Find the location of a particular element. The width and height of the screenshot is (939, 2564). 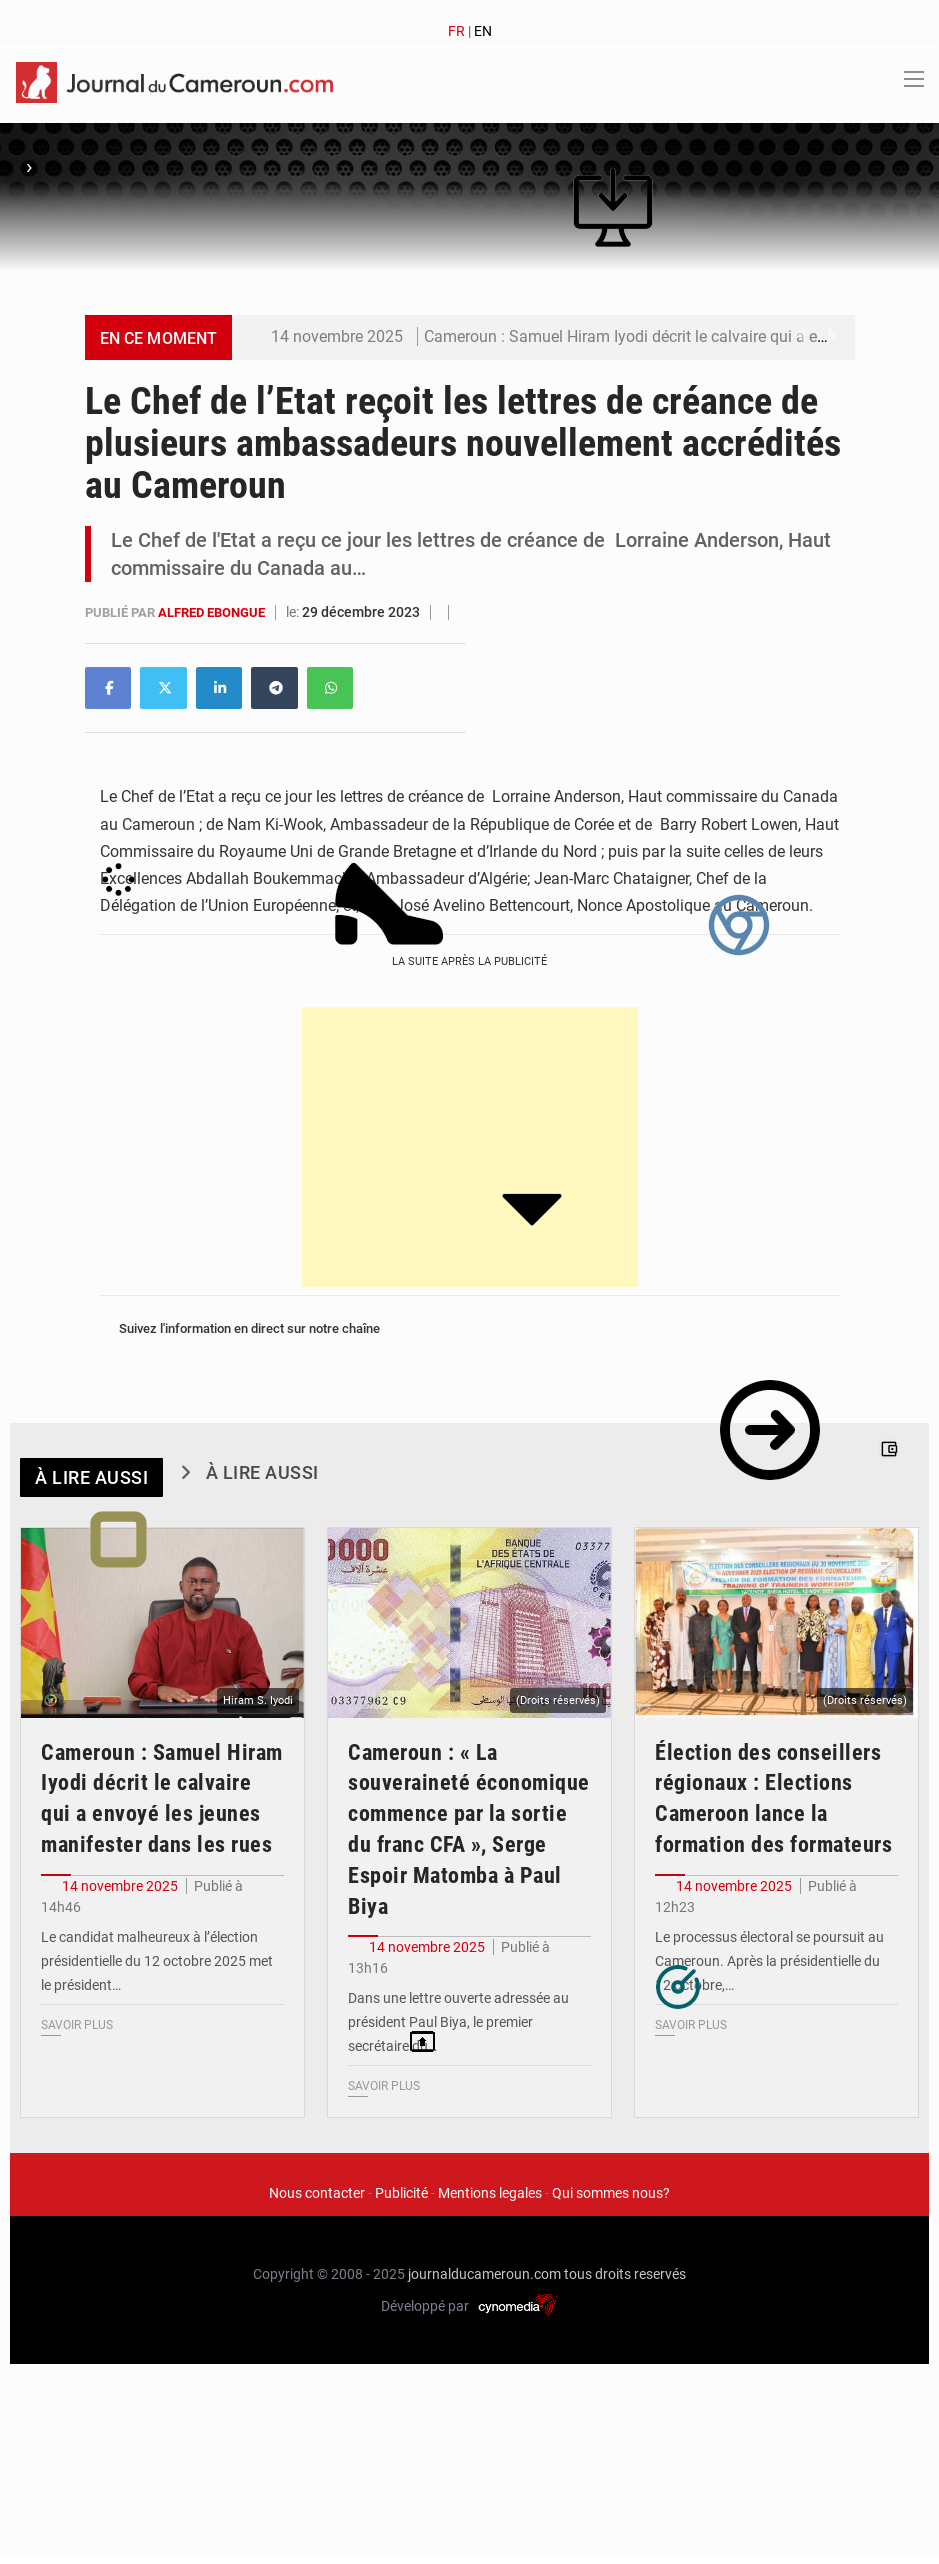

view performance metrics or usage statistics is located at coordinates (678, 1987).